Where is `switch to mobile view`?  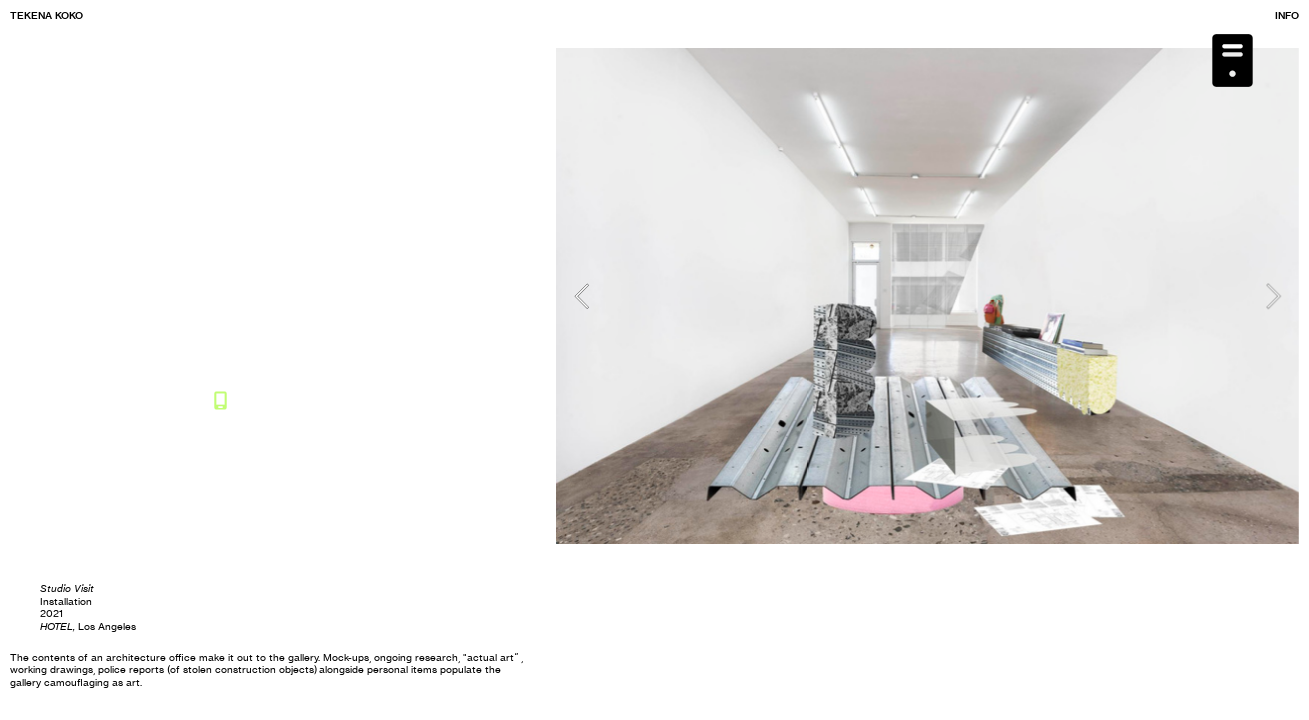 switch to mobile view is located at coordinates (220, 400).